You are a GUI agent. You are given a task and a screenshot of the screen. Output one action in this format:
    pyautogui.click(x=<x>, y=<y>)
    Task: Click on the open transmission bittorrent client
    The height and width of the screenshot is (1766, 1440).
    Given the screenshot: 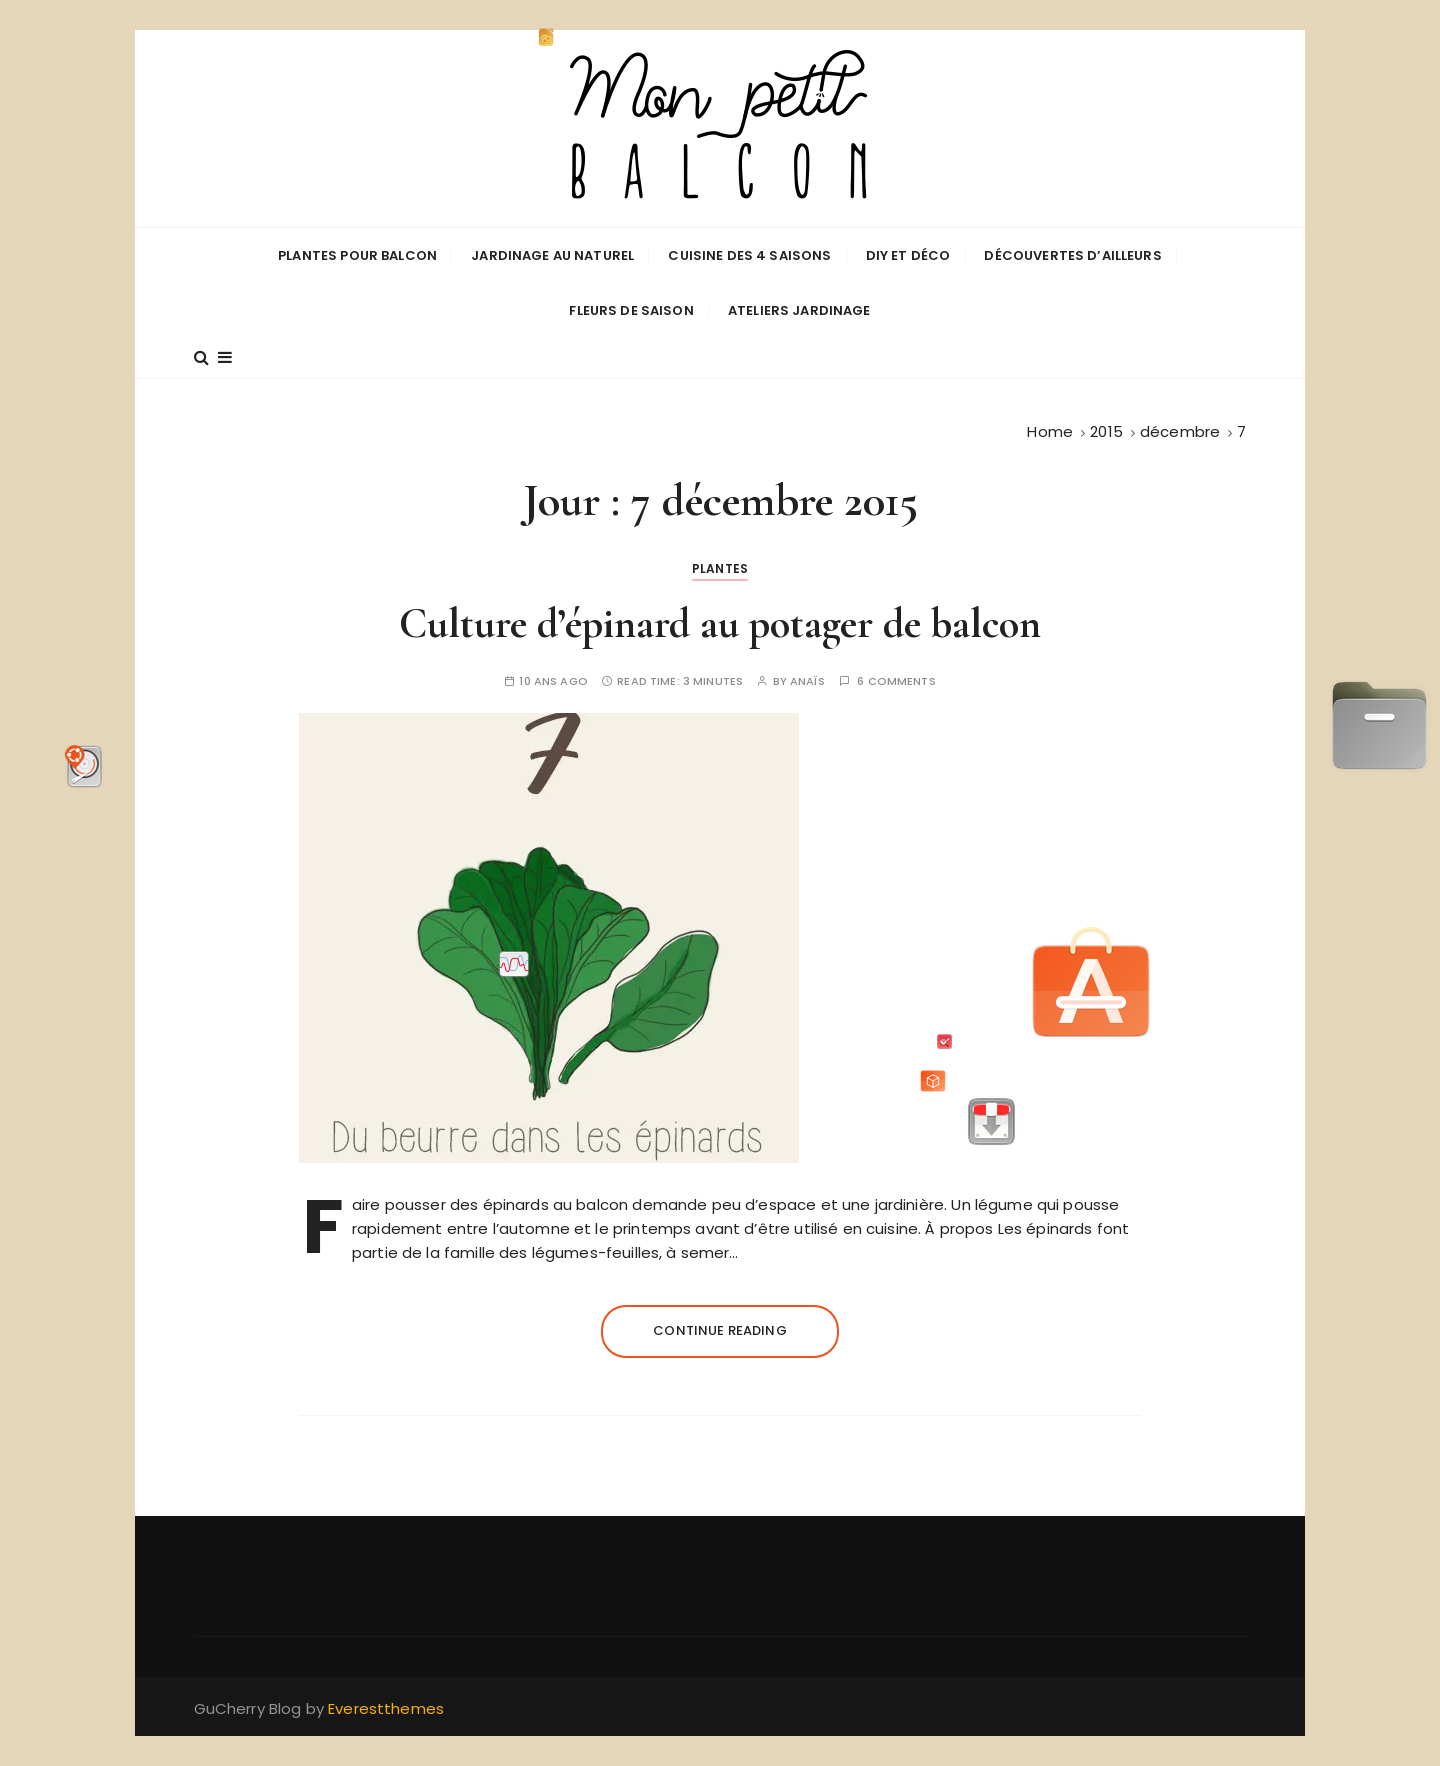 What is the action you would take?
    pyautogui.click(x=991, y=1121)
    